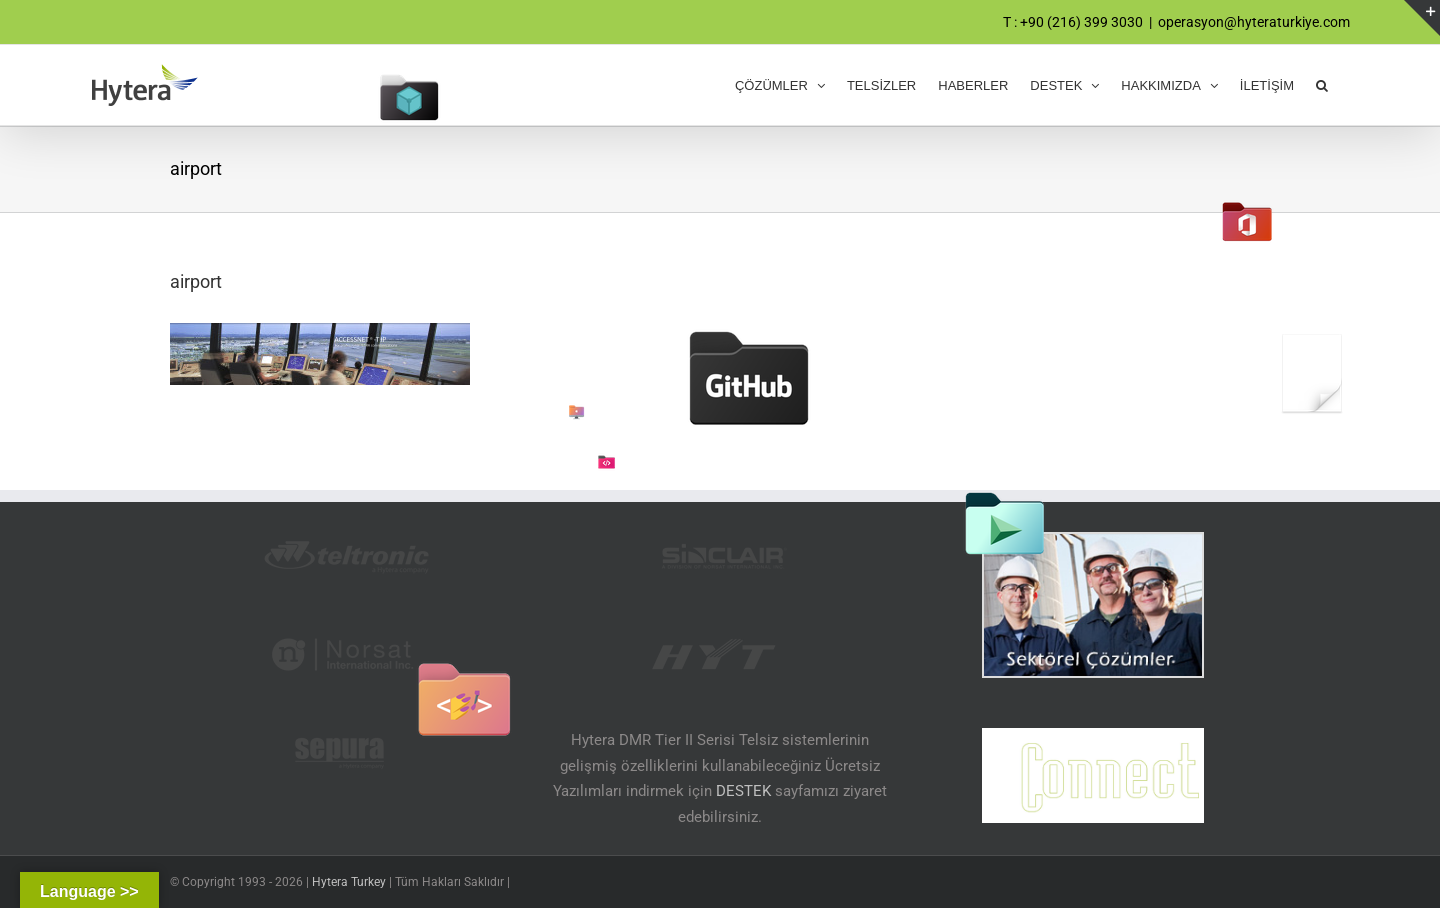 This screenshot has height=908, width=1440. I want to click on open internet download manager folder, so click(1004, 525).